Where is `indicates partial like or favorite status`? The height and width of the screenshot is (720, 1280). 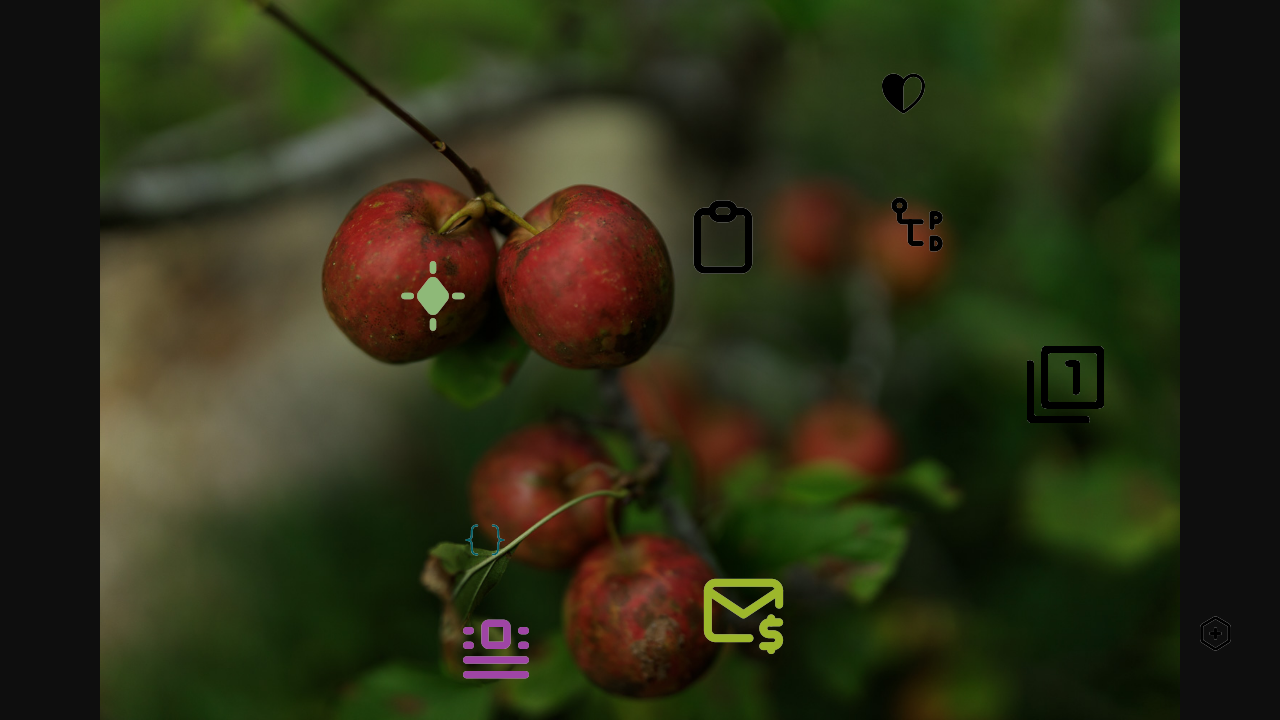
indicates partial like or favorite status is located at coordinates (903, 93).